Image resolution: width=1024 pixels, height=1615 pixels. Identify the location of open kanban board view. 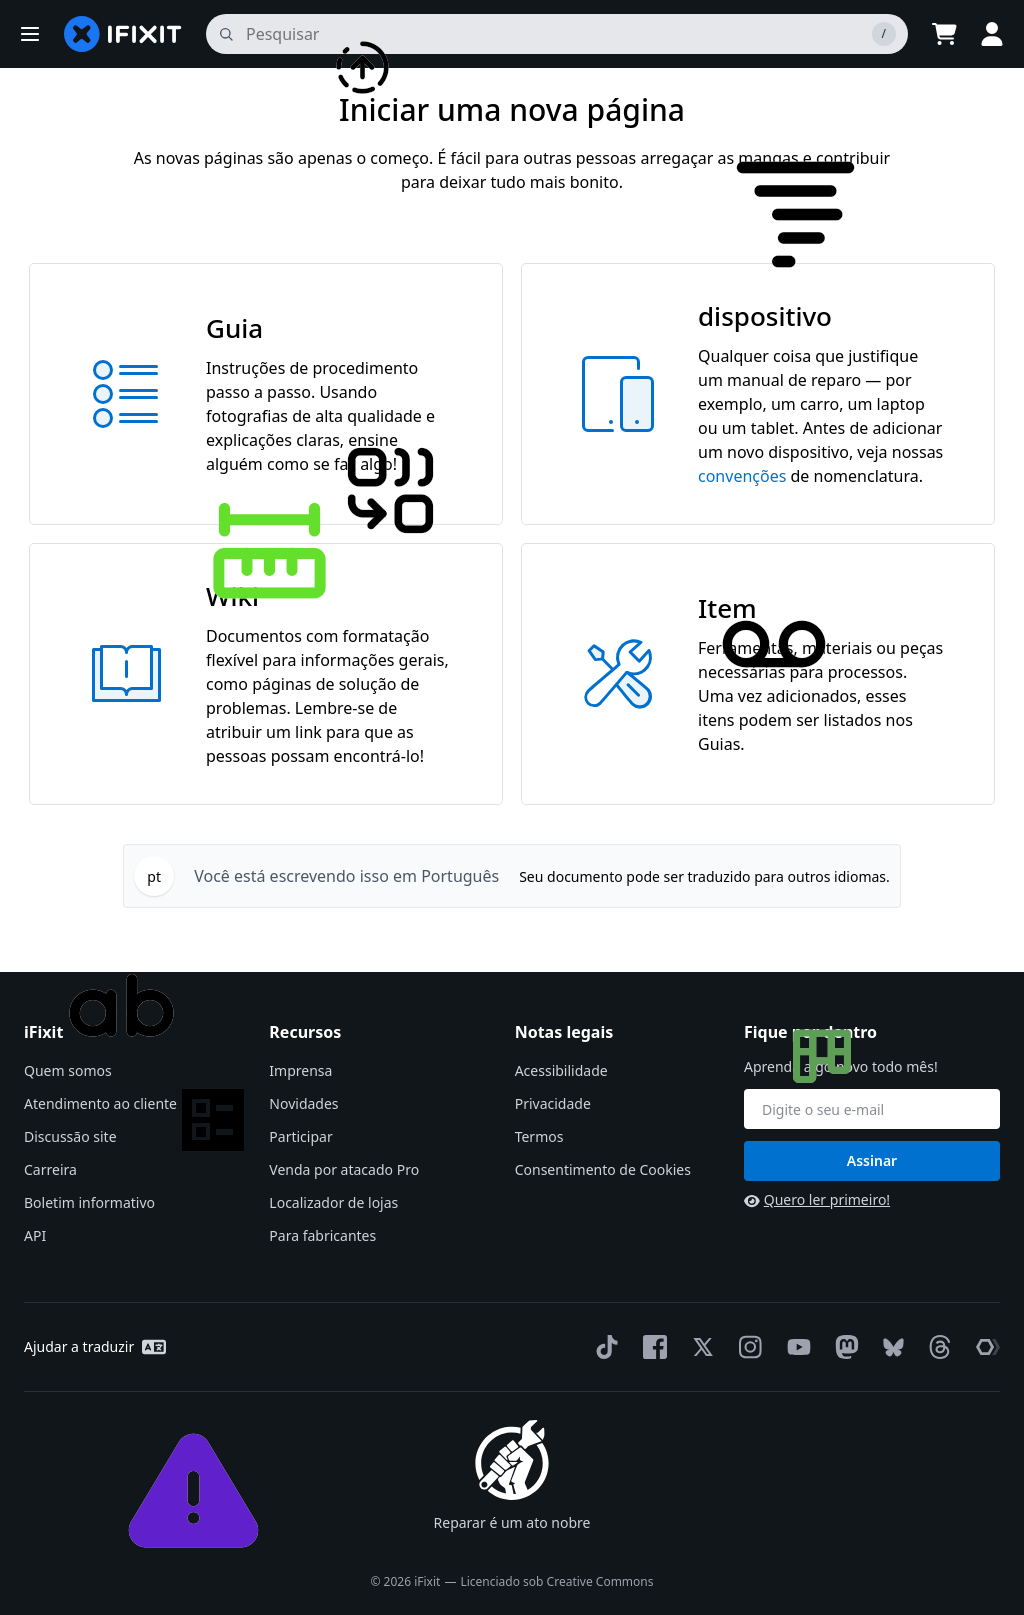
(822, 1054).